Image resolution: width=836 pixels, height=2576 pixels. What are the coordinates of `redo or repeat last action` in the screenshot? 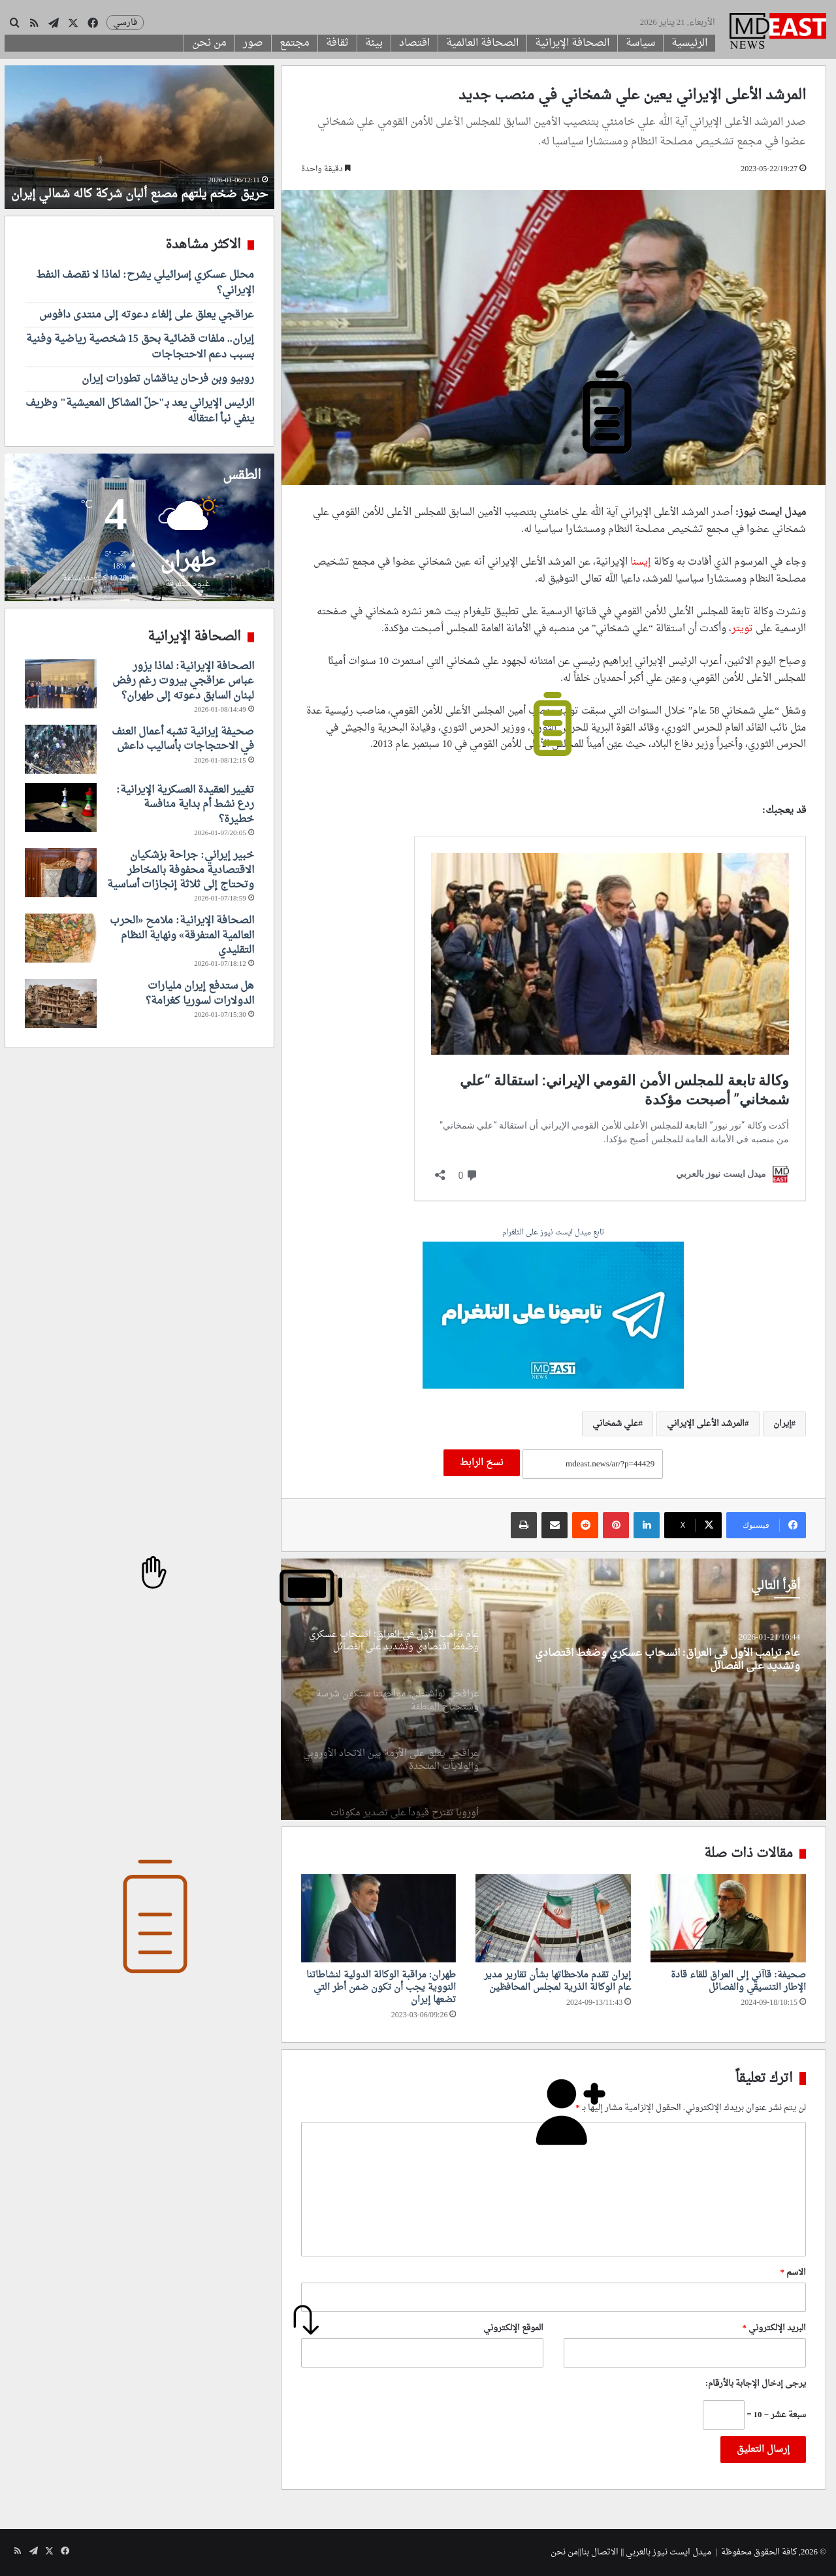 It's located at (305, 2320).